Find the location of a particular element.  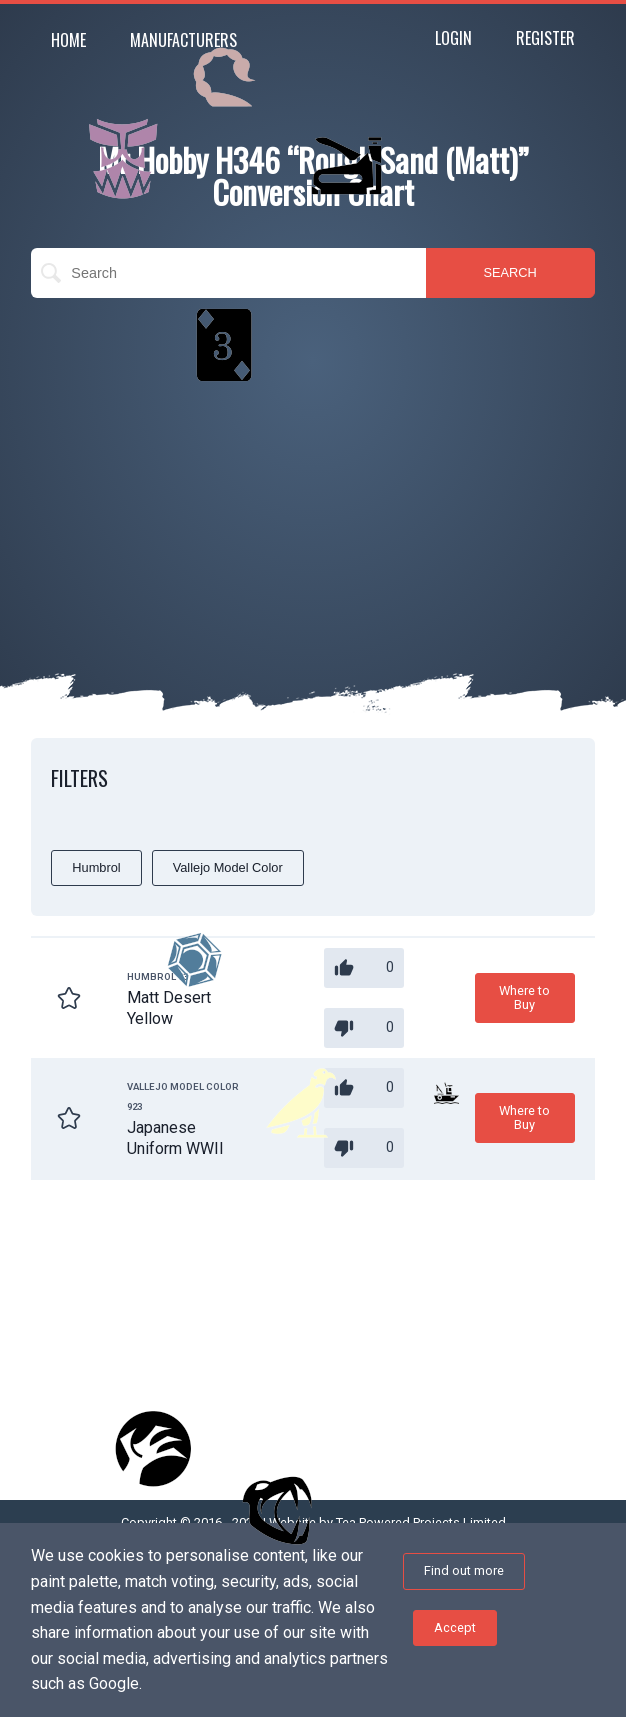

three of diamonds playing card is located at coordinates (224, 345).